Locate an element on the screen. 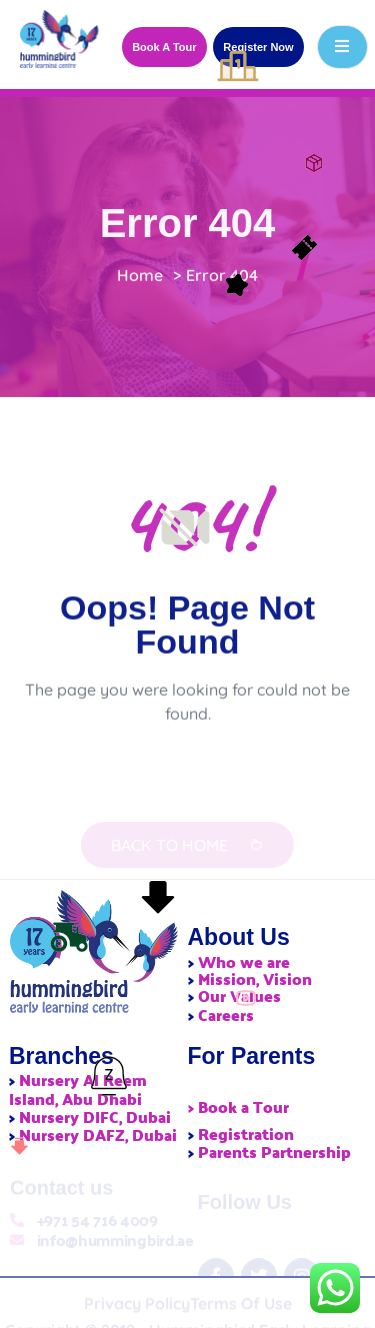 This screenshot has height=1328, width=375. view leaderboard or rankings is located at coordinates (238, 66).